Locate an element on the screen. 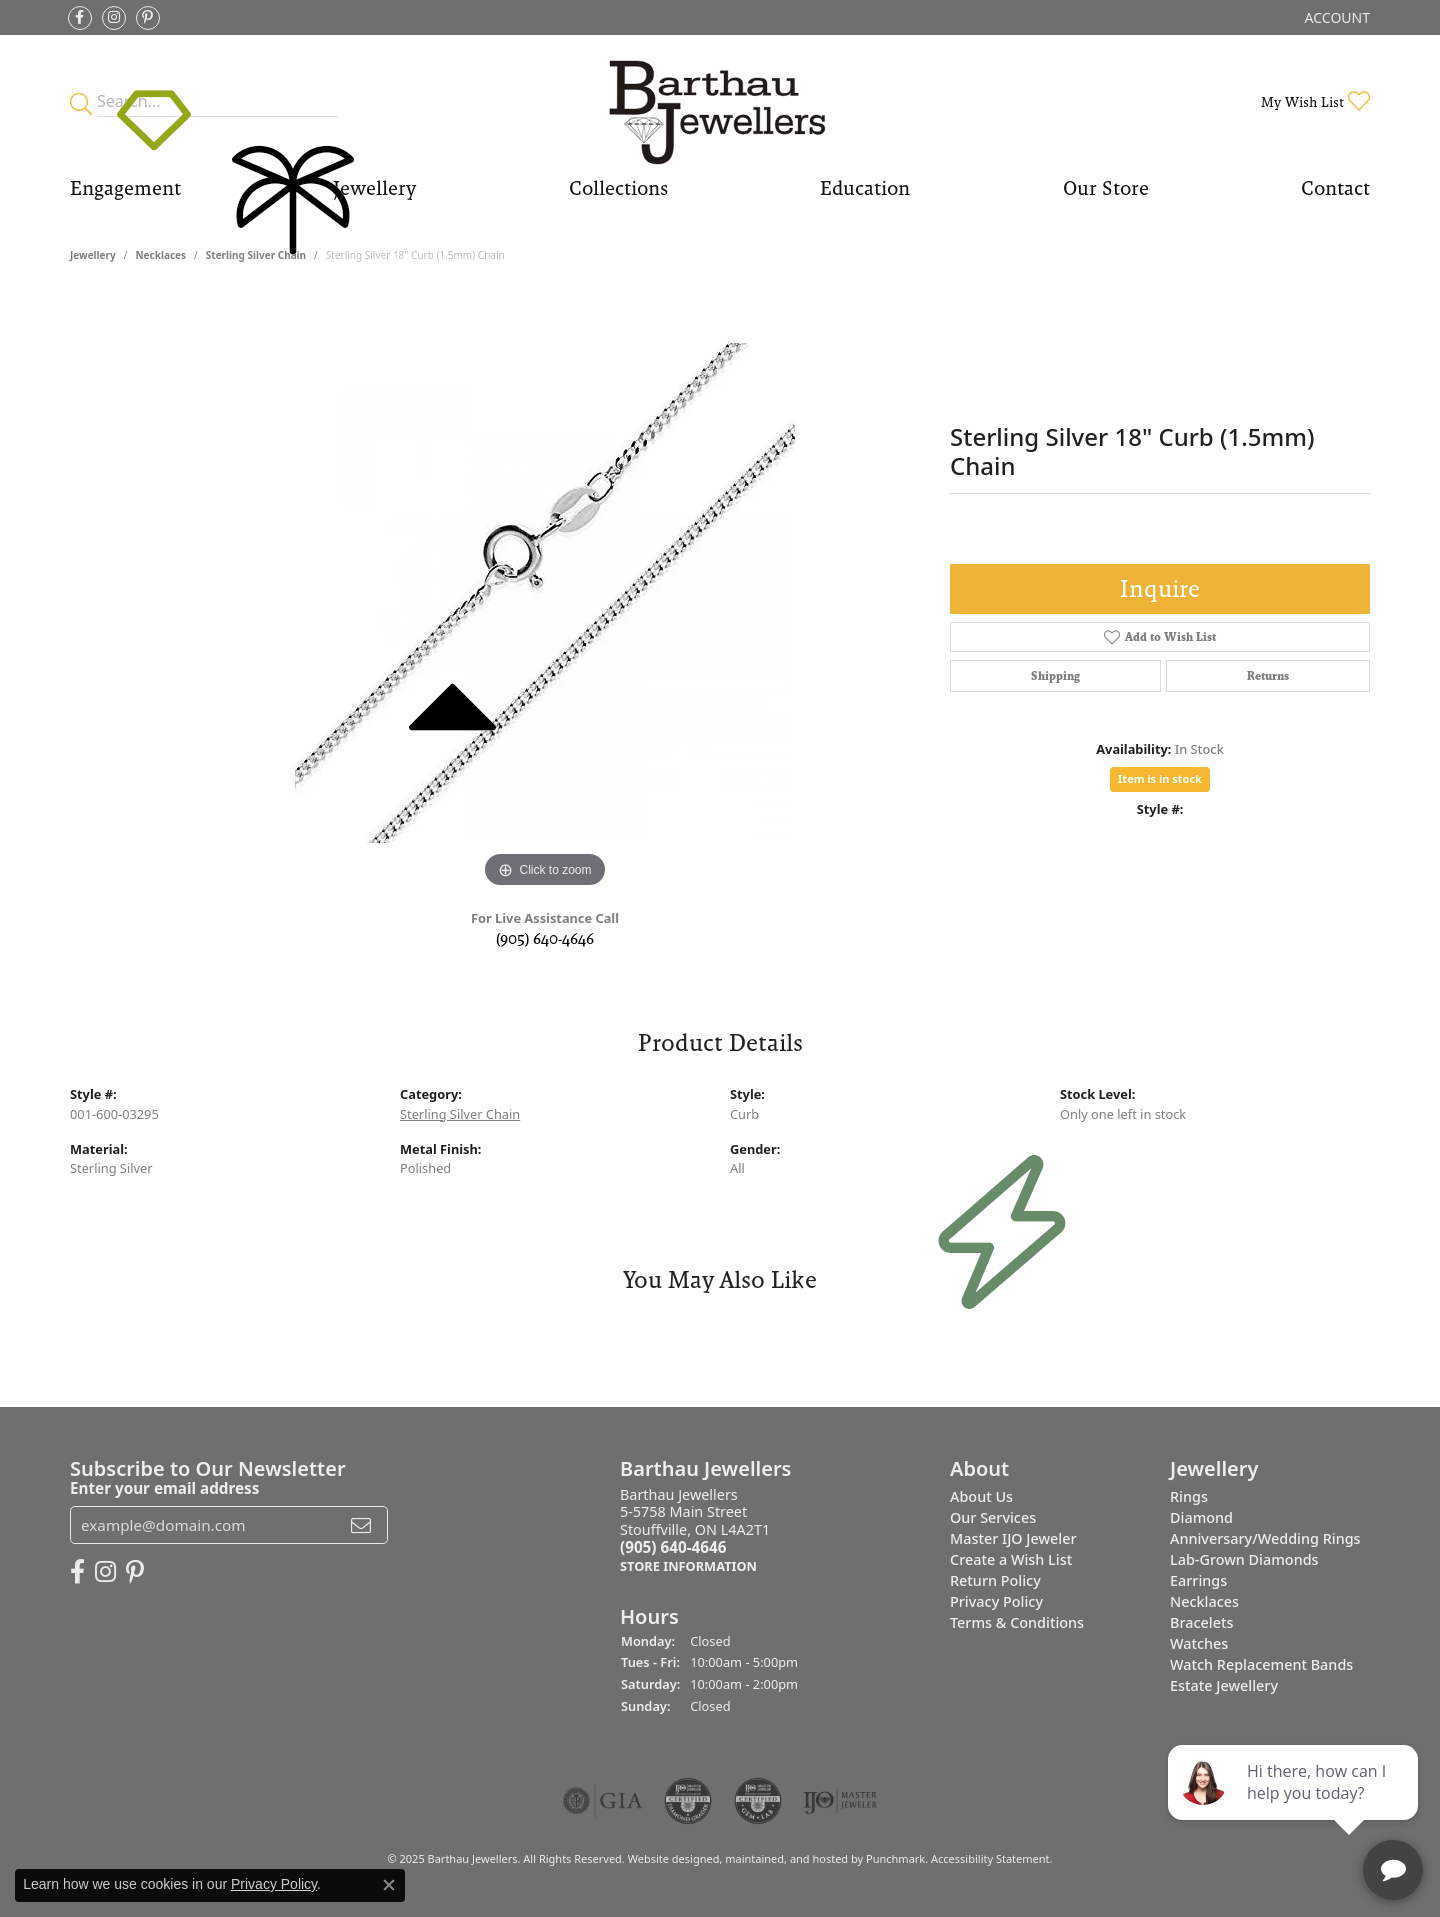 The image size is (1440, 1917). indicates Ruby programming language is located at coordinates (154, 118).